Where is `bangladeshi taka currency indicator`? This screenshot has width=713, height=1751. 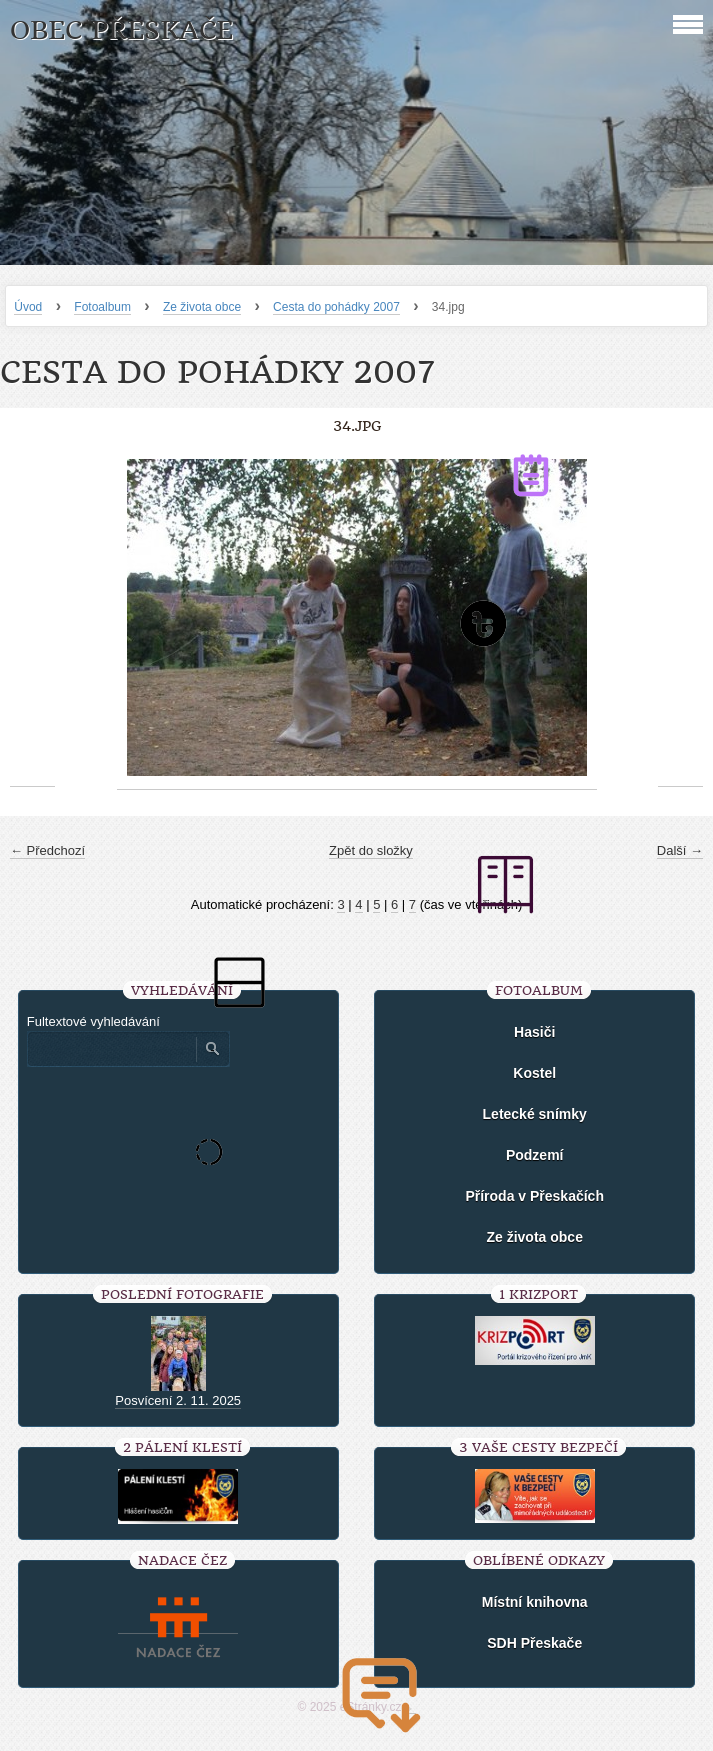
bangladeshi taka currency indicator is located at coordinates (483, 623).